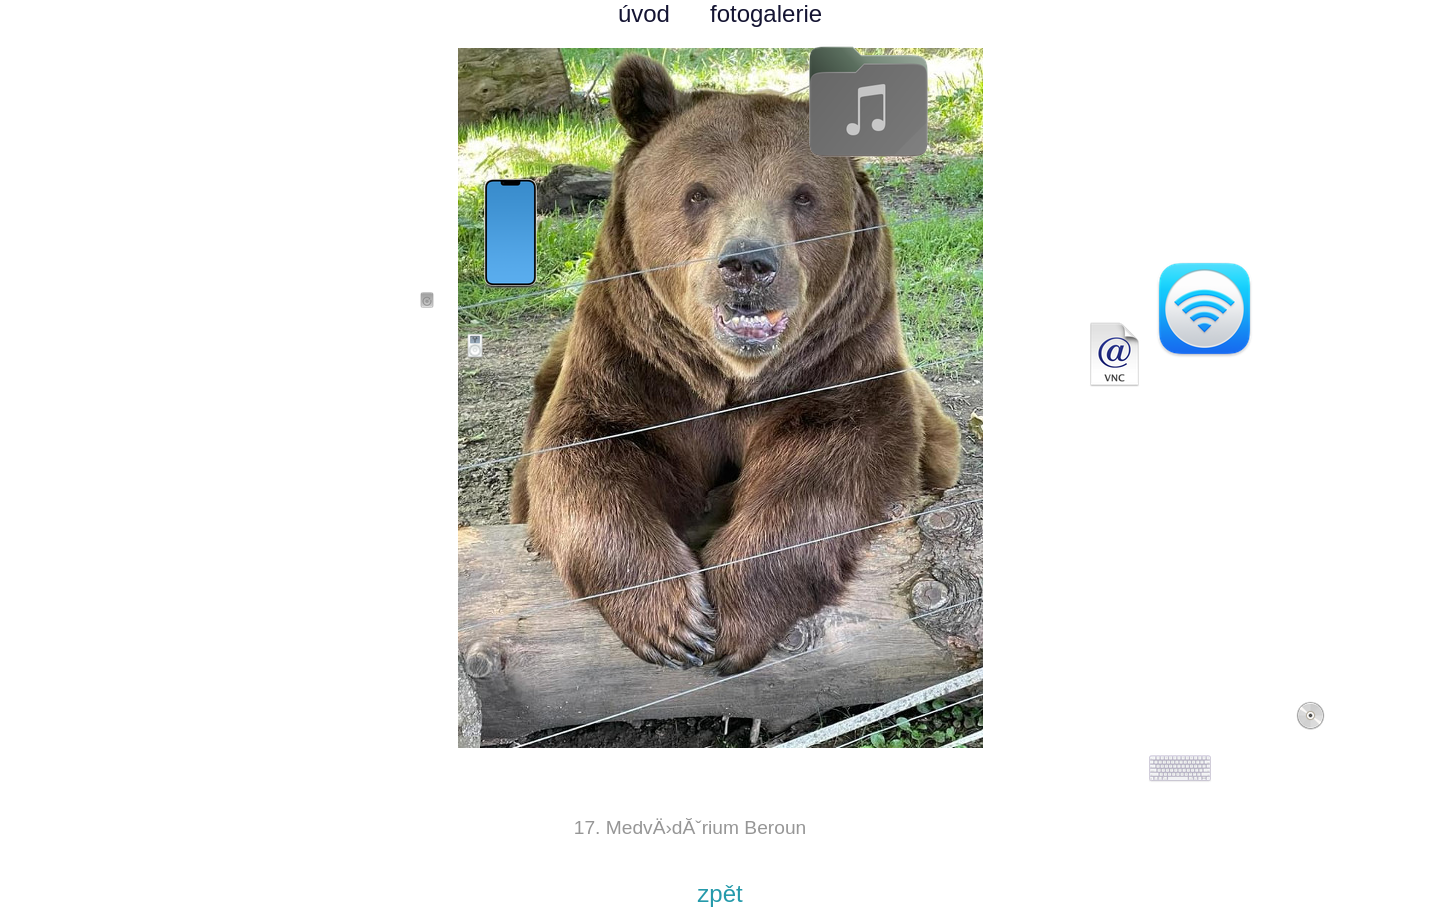 The image size is (1440, 908). What do you see at coordinates (427, 300) in the screenshot?
I see `access hard drive storage` at bounding box center [427, 300].